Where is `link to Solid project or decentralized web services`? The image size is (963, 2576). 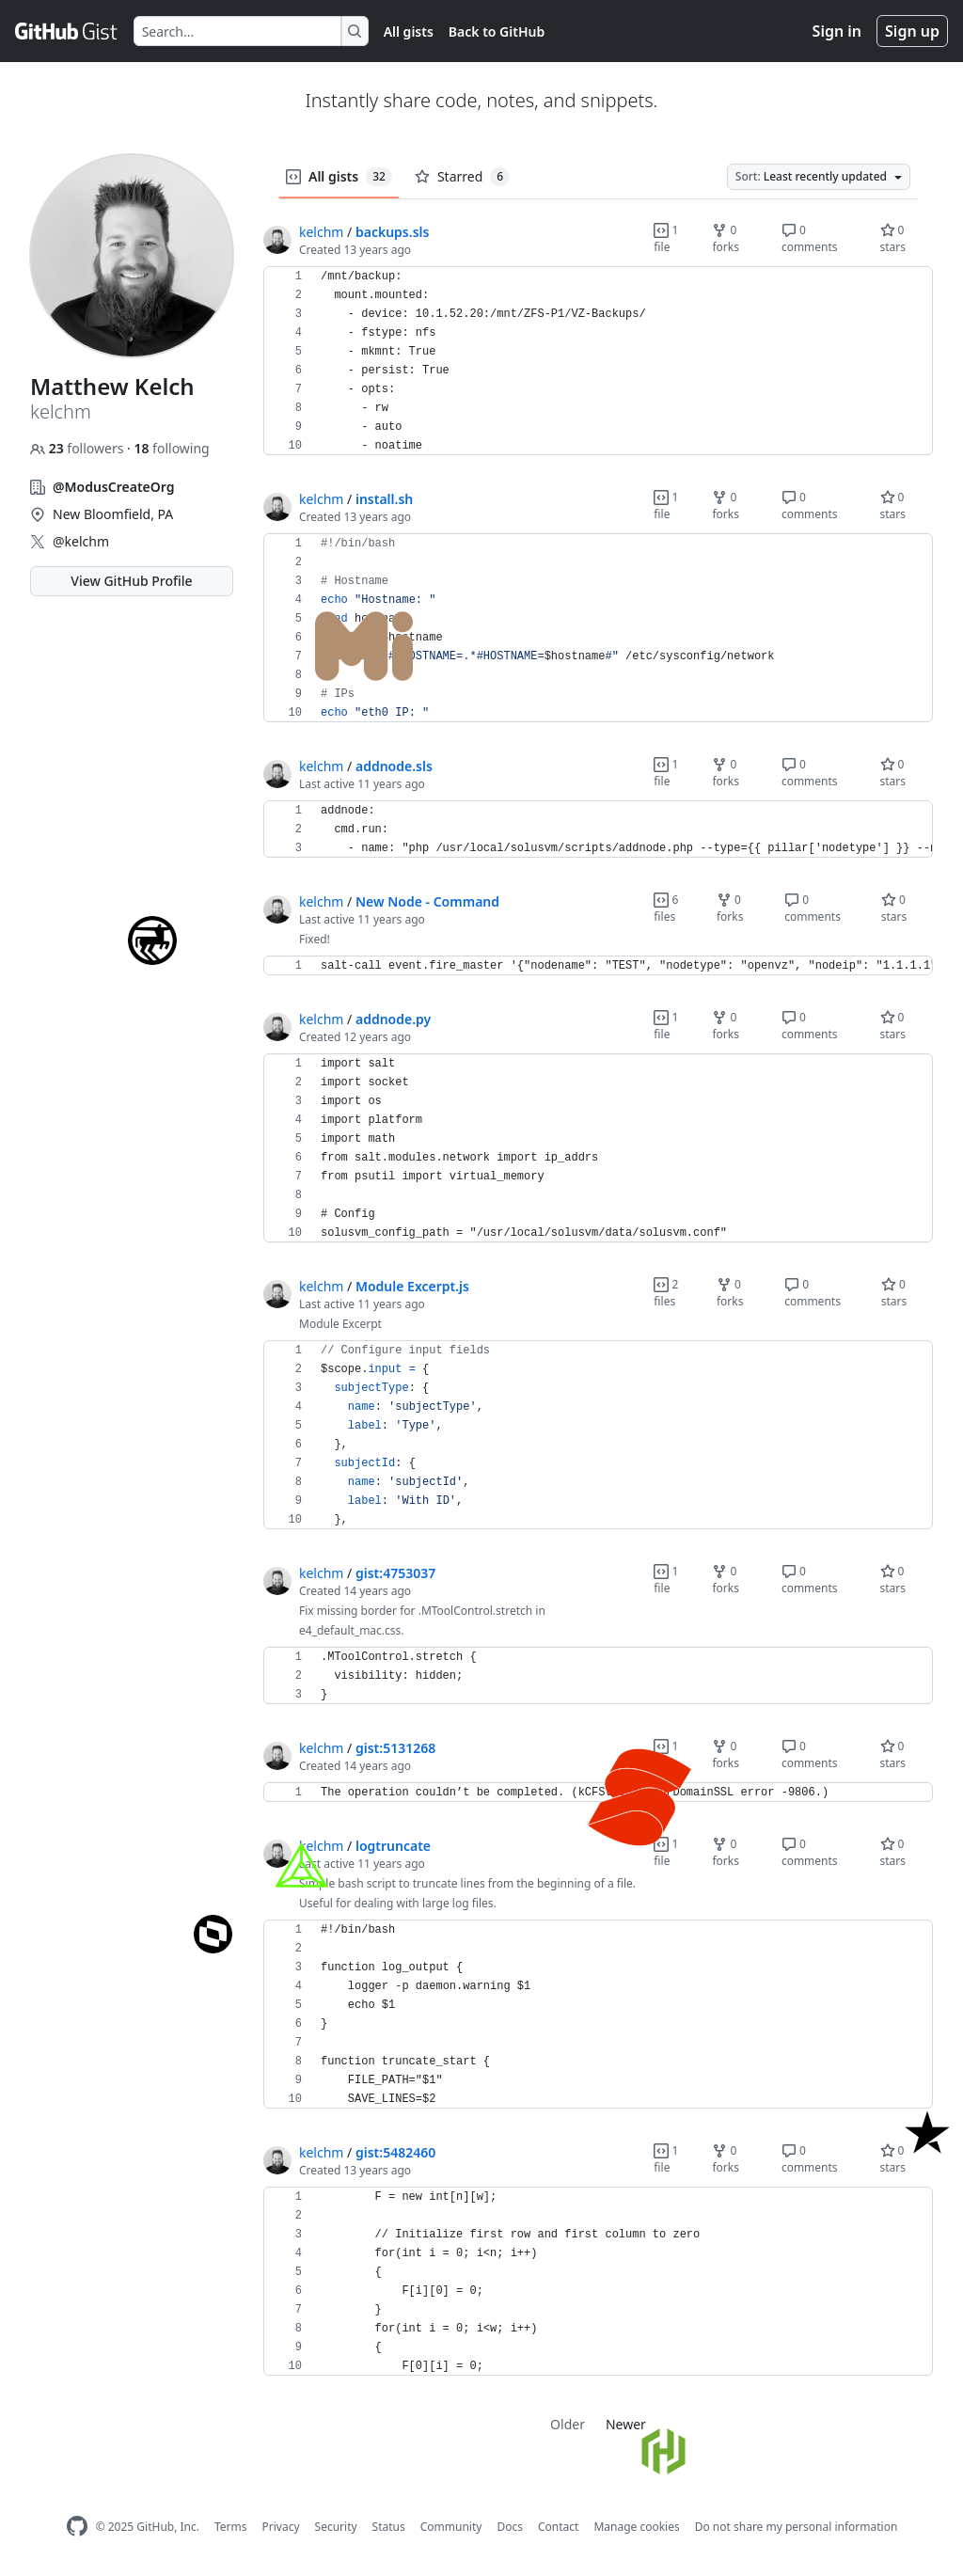 link to Solid project or decentralized web services is located at coordinates (639, 1797).